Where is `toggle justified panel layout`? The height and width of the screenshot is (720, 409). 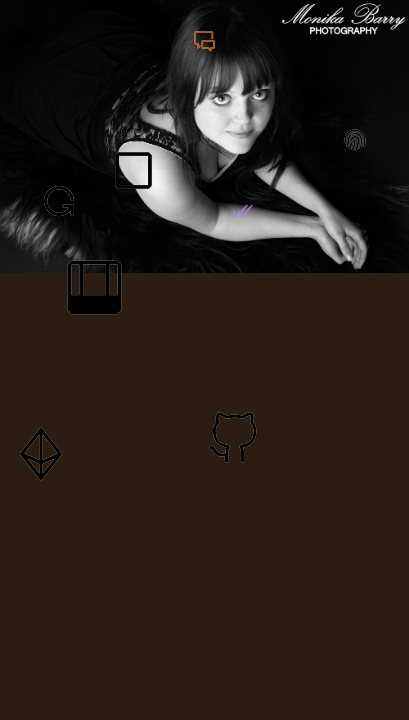
toggle justified panel layout is located at coordinates (94, 287).